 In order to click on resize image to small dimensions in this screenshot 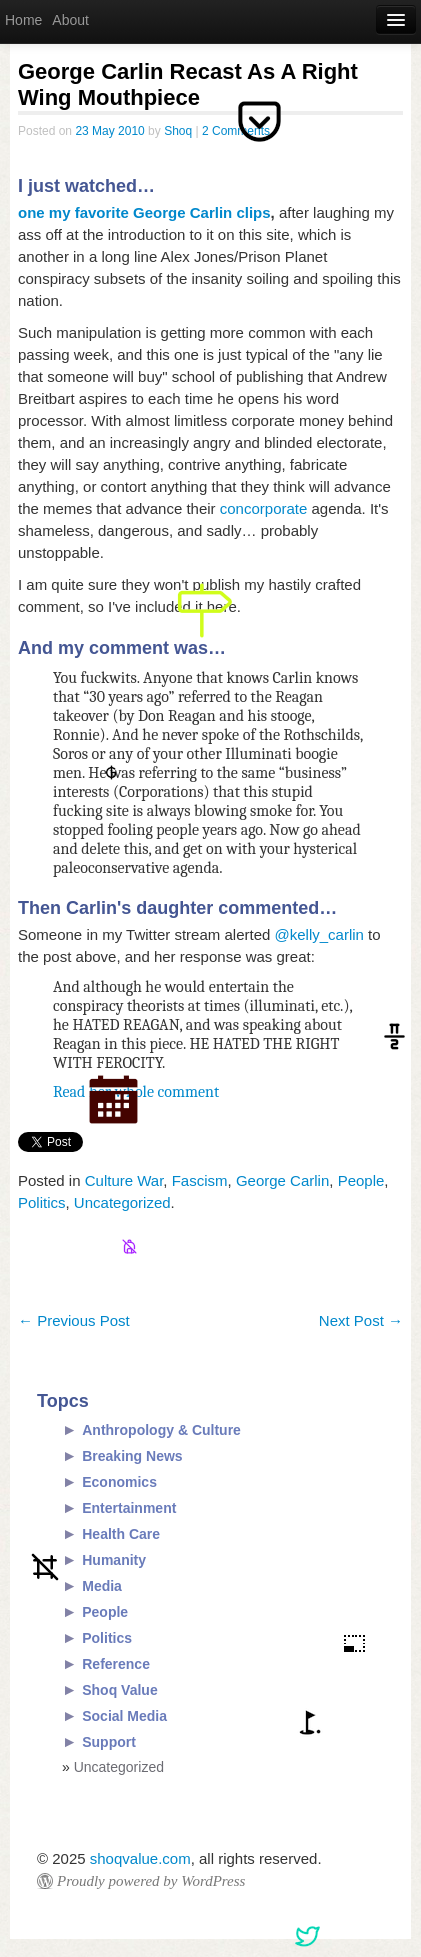, I will do `click(354, 1643)`.